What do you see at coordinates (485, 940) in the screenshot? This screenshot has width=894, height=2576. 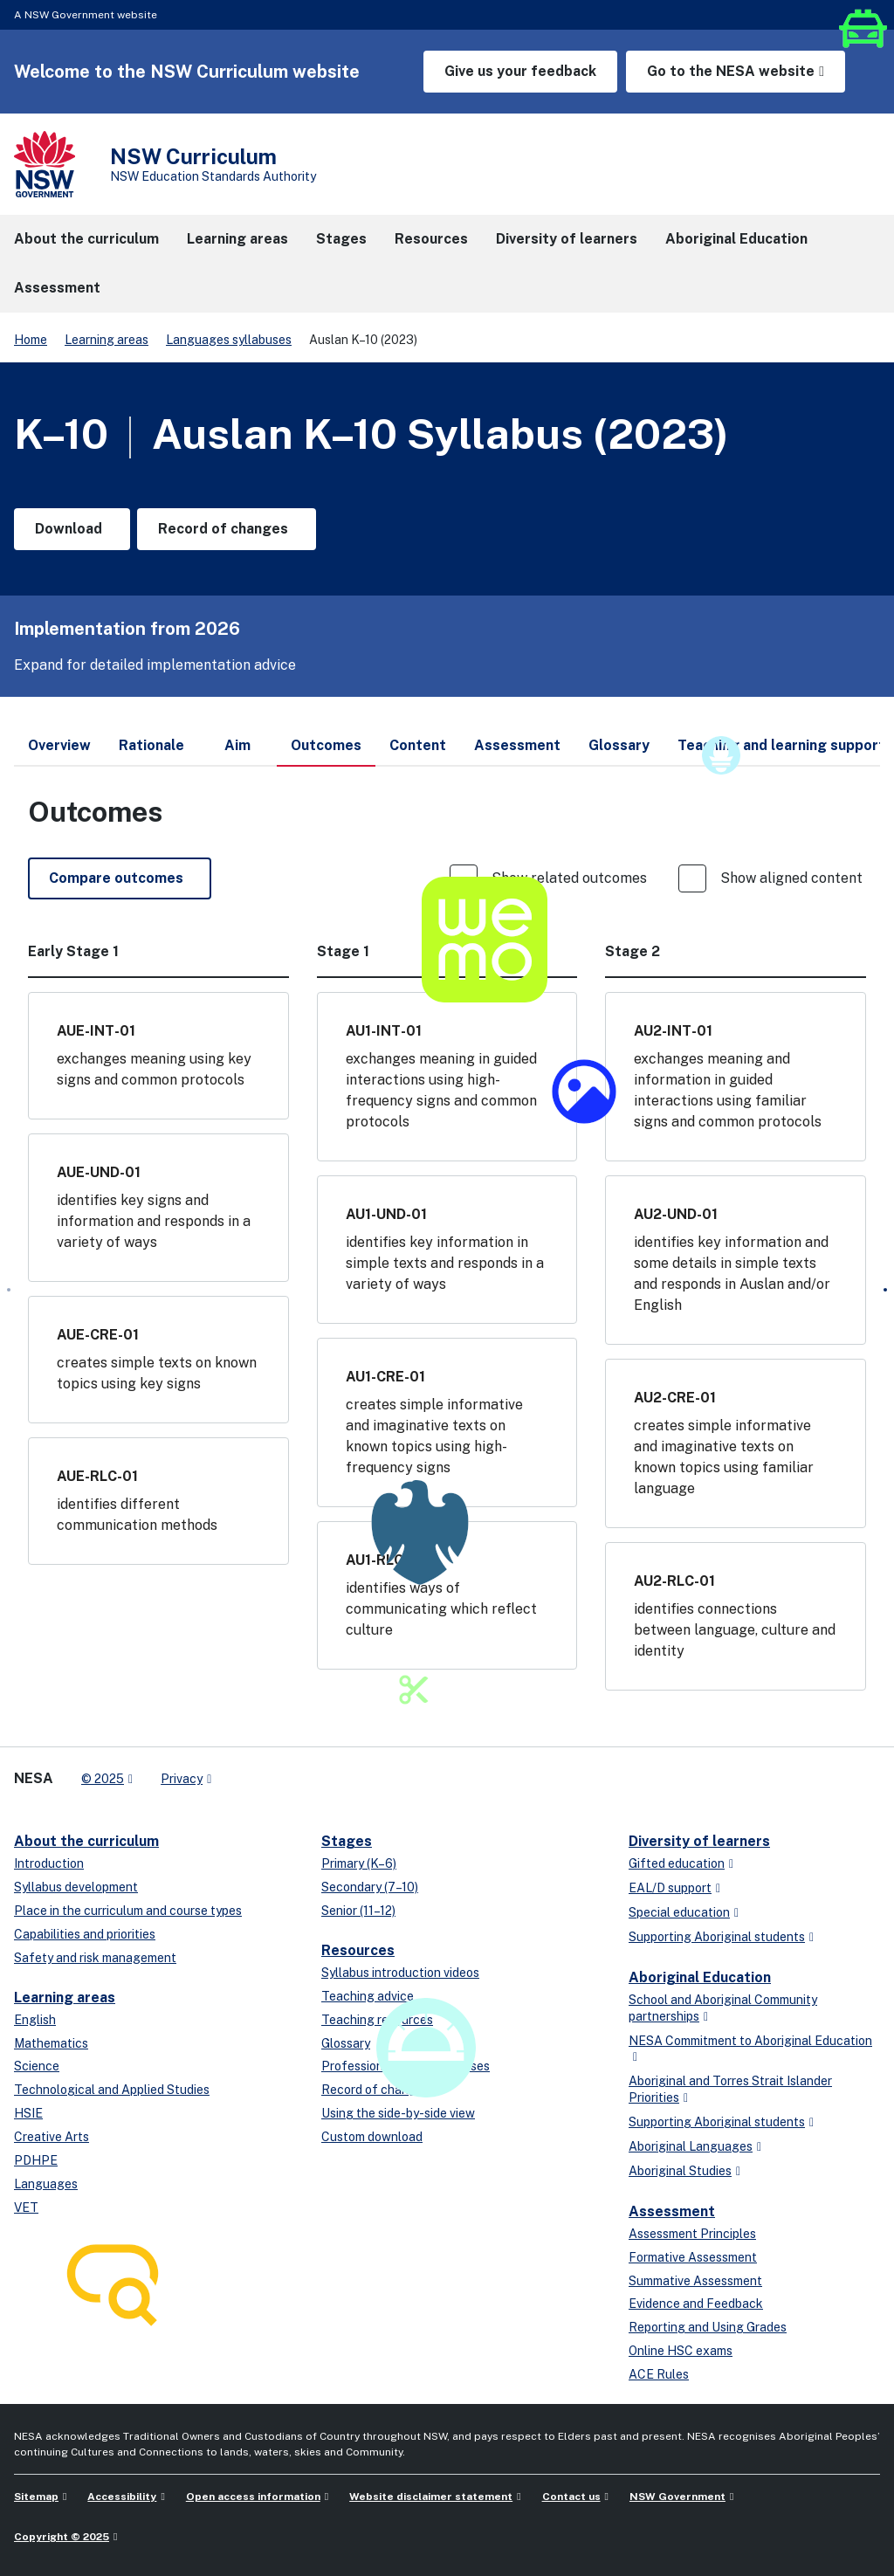 I see `open the Wemo smart home app` at bounding box center [485, 940].